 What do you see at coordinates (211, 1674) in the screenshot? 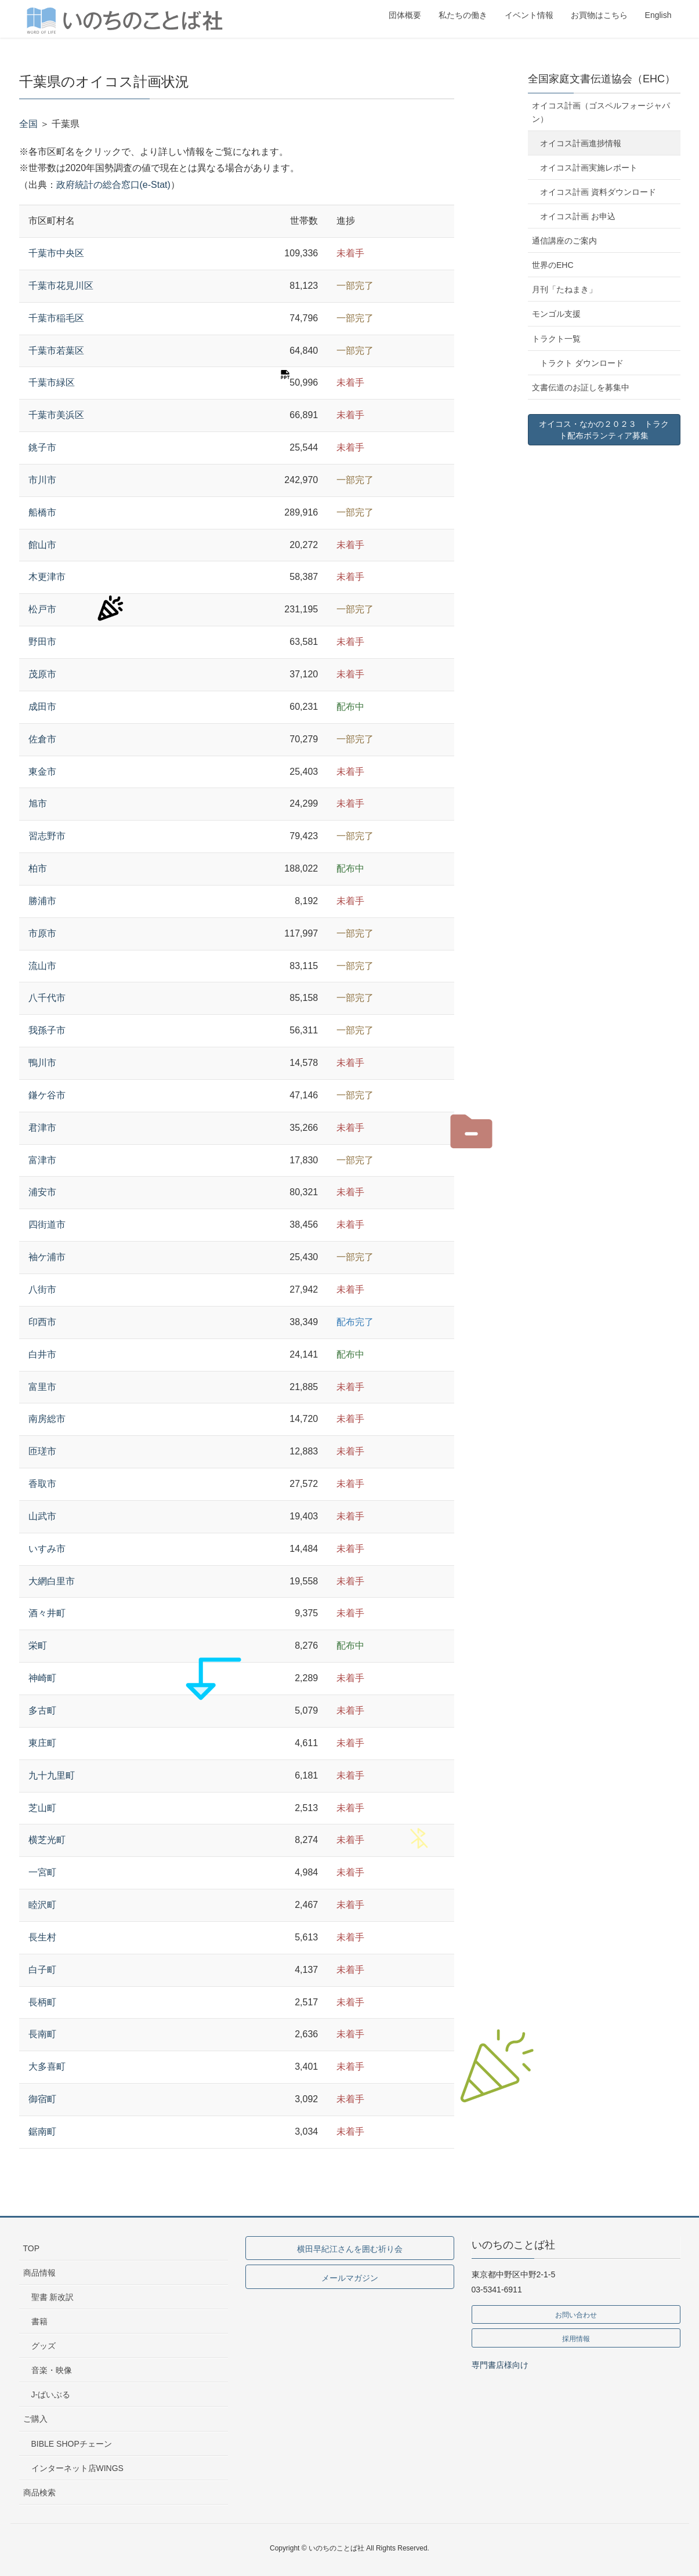
I see `go back and down in navigation` at bounding box center [211, 1674].